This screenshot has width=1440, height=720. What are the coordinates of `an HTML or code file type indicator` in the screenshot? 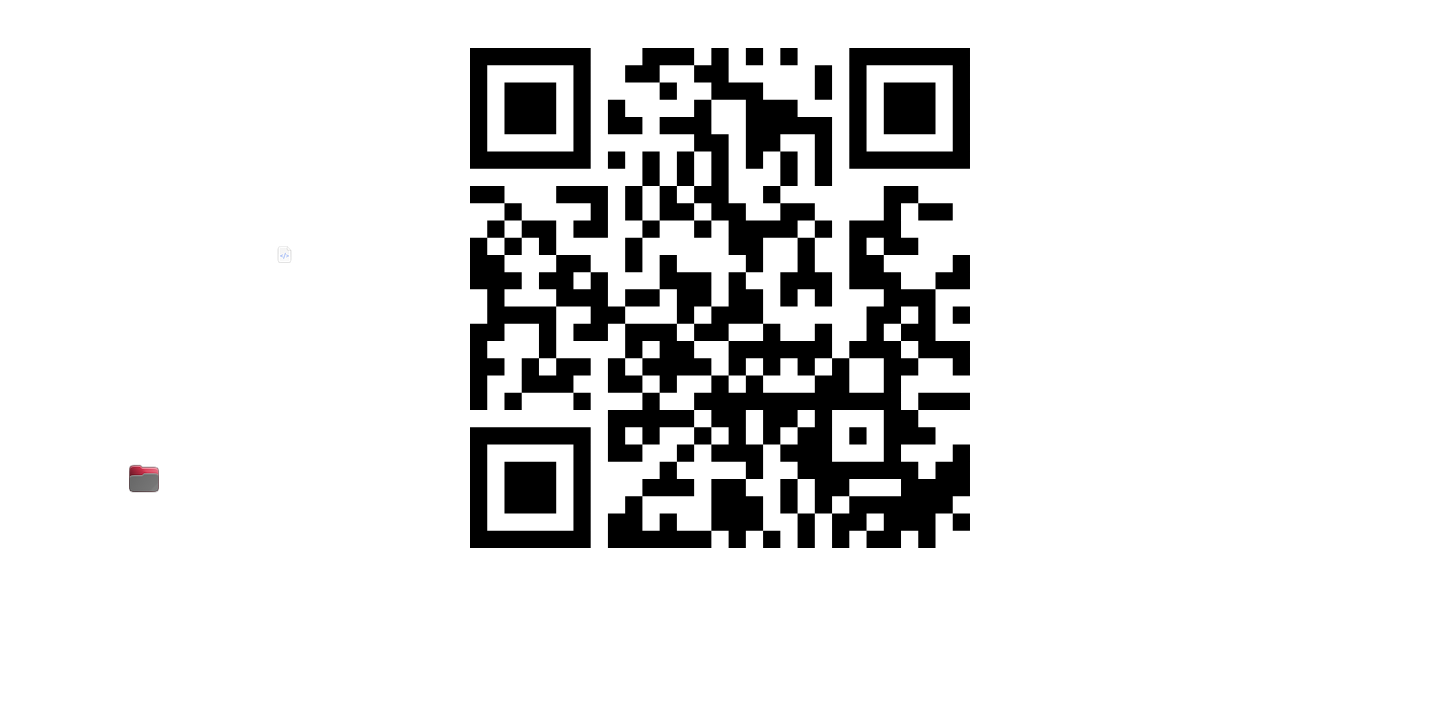 It's located at (284, 254).